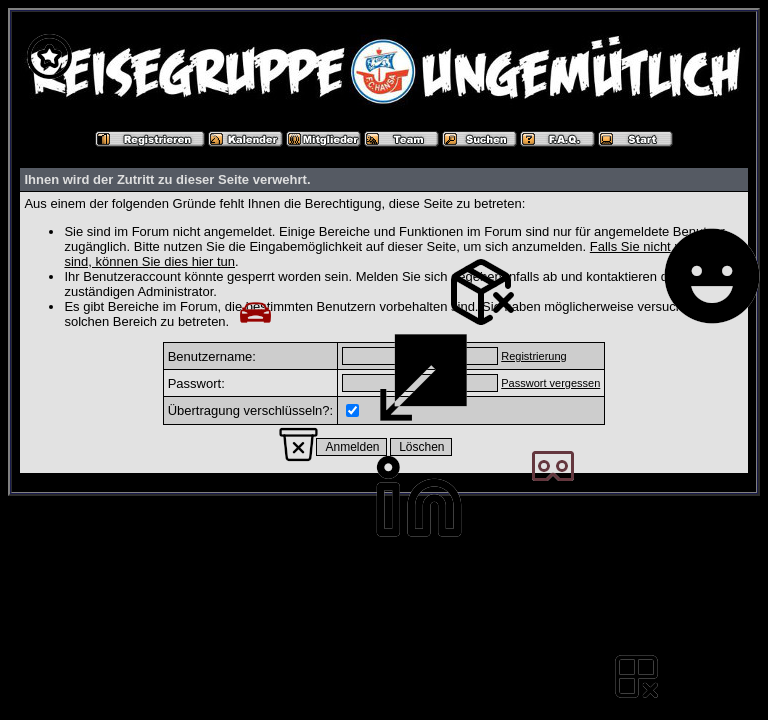 The height and width of the screenshot is (720, 768). I want to click on launch virtual reality or VR mode, so click(553, 466).